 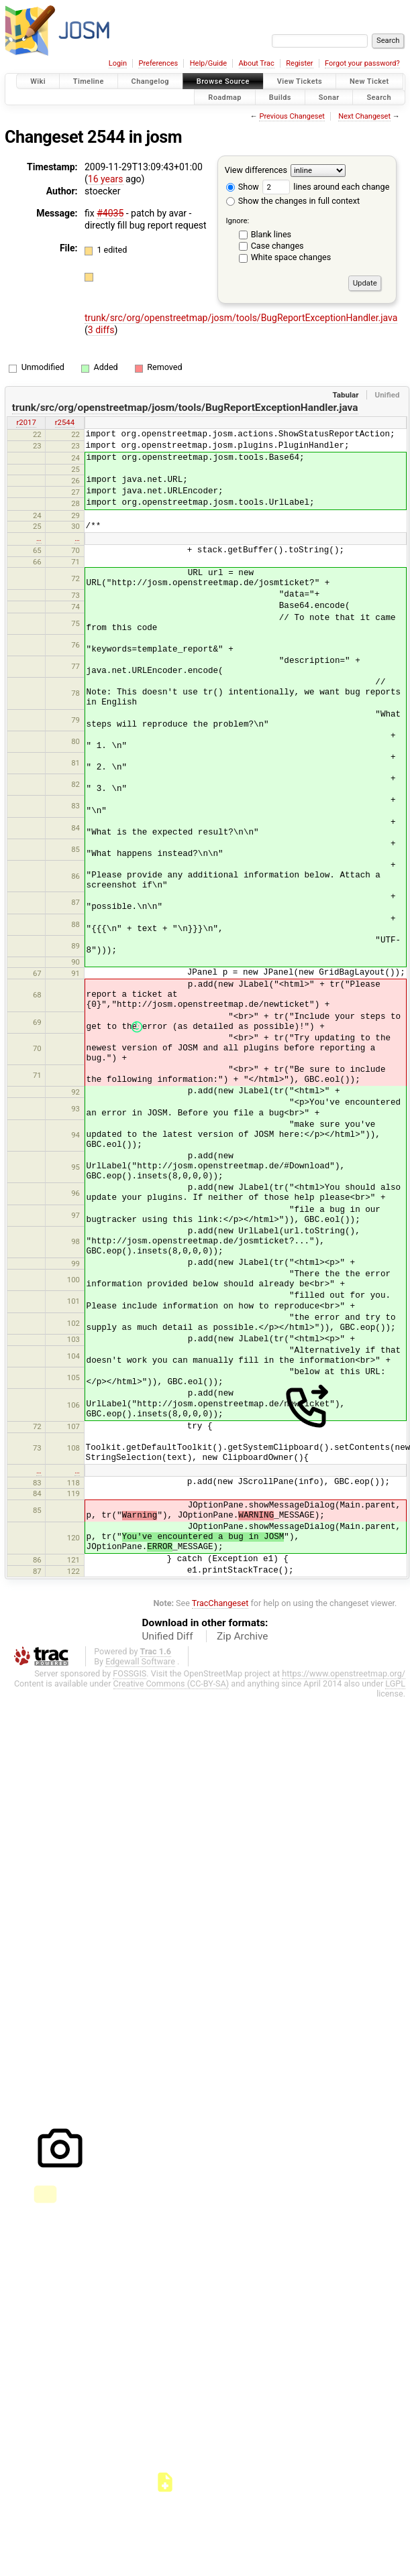 What do you see at coordinates (165, 2482) in the screenshot?
I see `access medical records or health documents` at bounding box center [165, 2482].